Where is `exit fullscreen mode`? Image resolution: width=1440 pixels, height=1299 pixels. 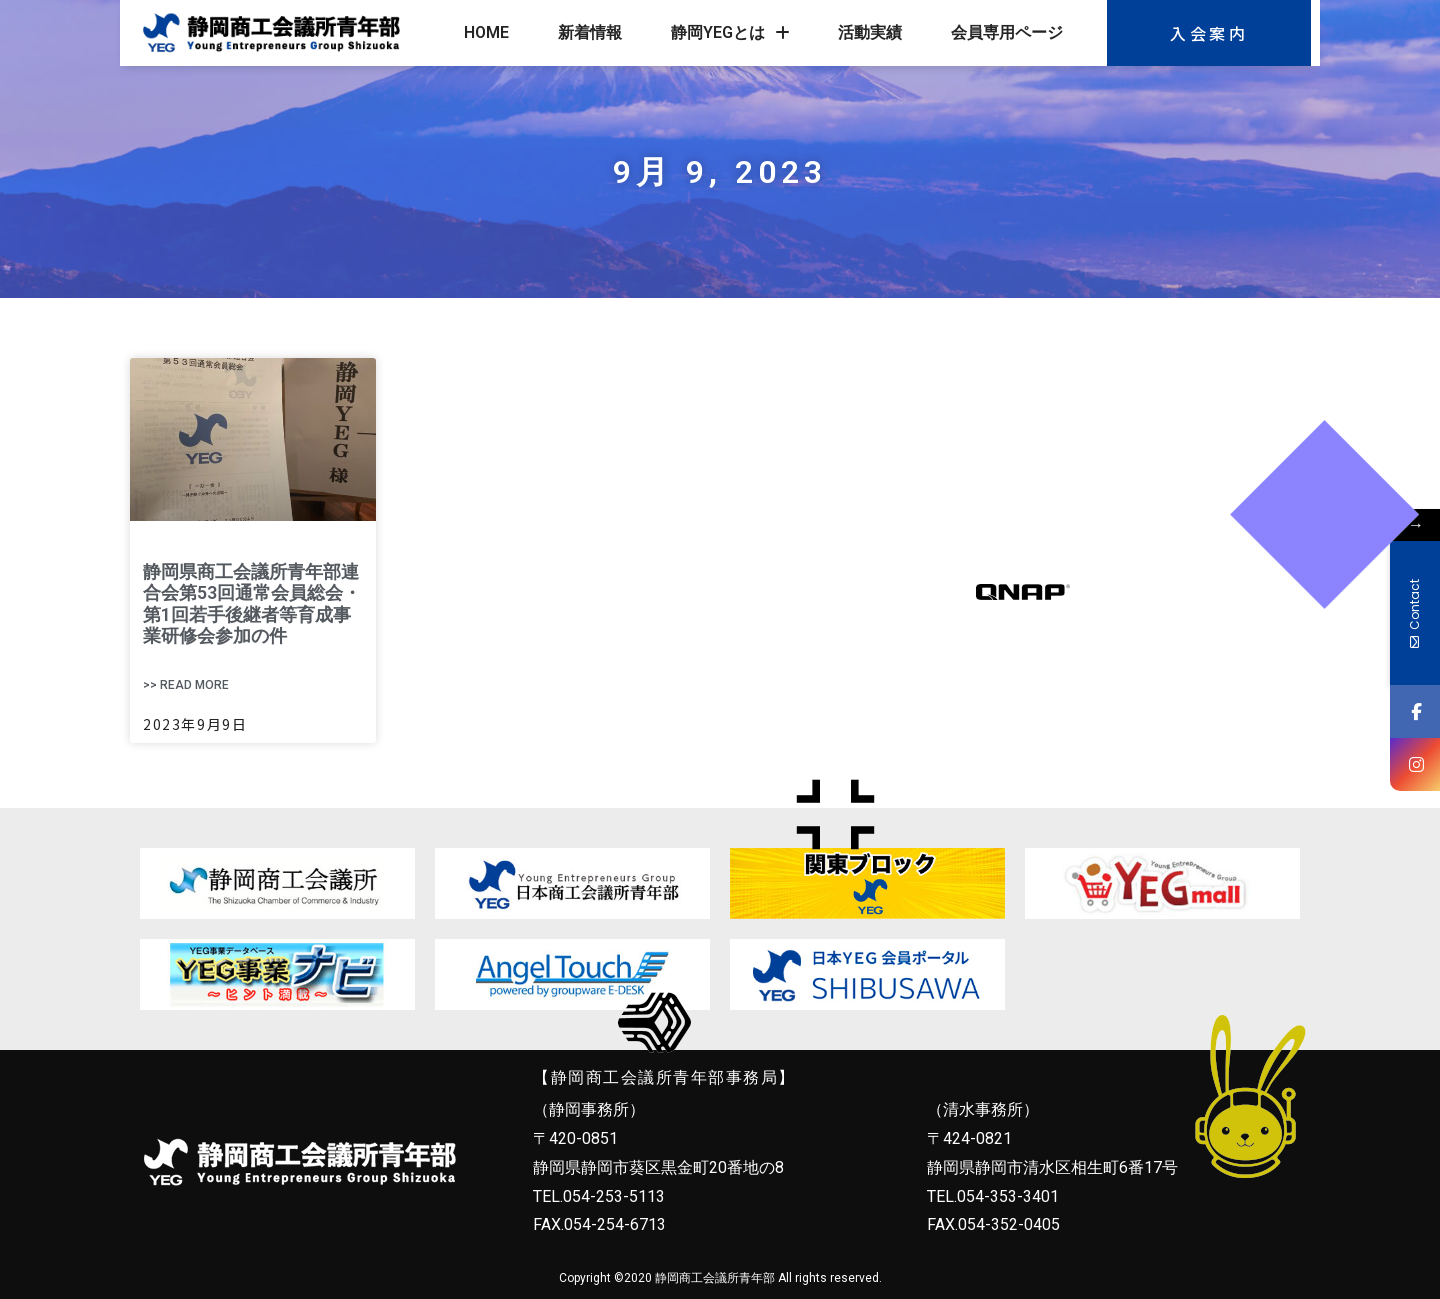
exit fullscreen mode is located at coordinates (835, 814).